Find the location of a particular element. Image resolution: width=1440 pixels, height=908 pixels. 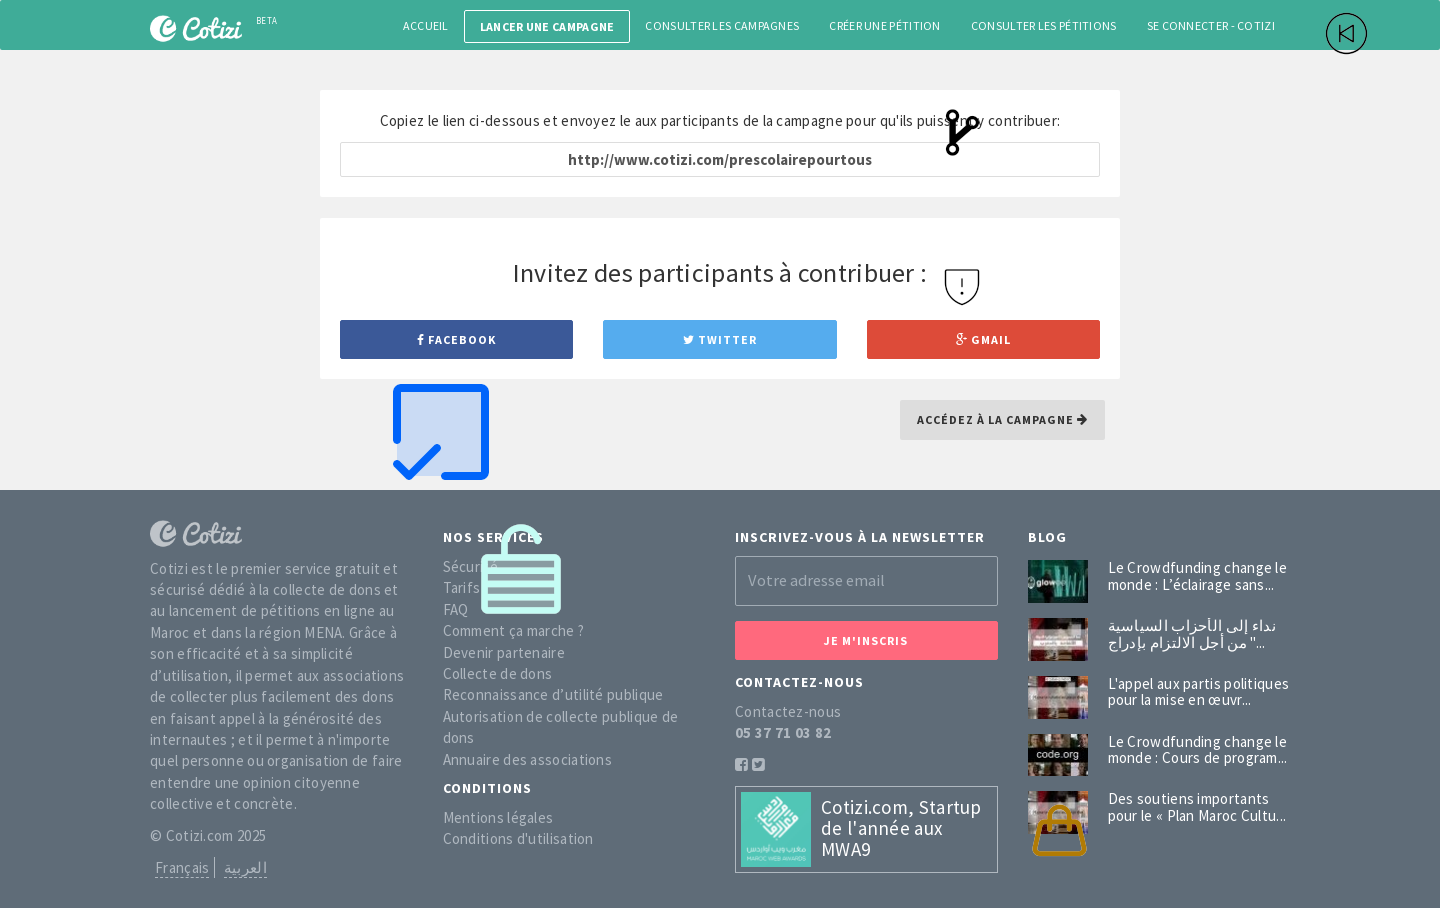

indicates an unlocked or unsecured state is located at coordinates (521, 574).